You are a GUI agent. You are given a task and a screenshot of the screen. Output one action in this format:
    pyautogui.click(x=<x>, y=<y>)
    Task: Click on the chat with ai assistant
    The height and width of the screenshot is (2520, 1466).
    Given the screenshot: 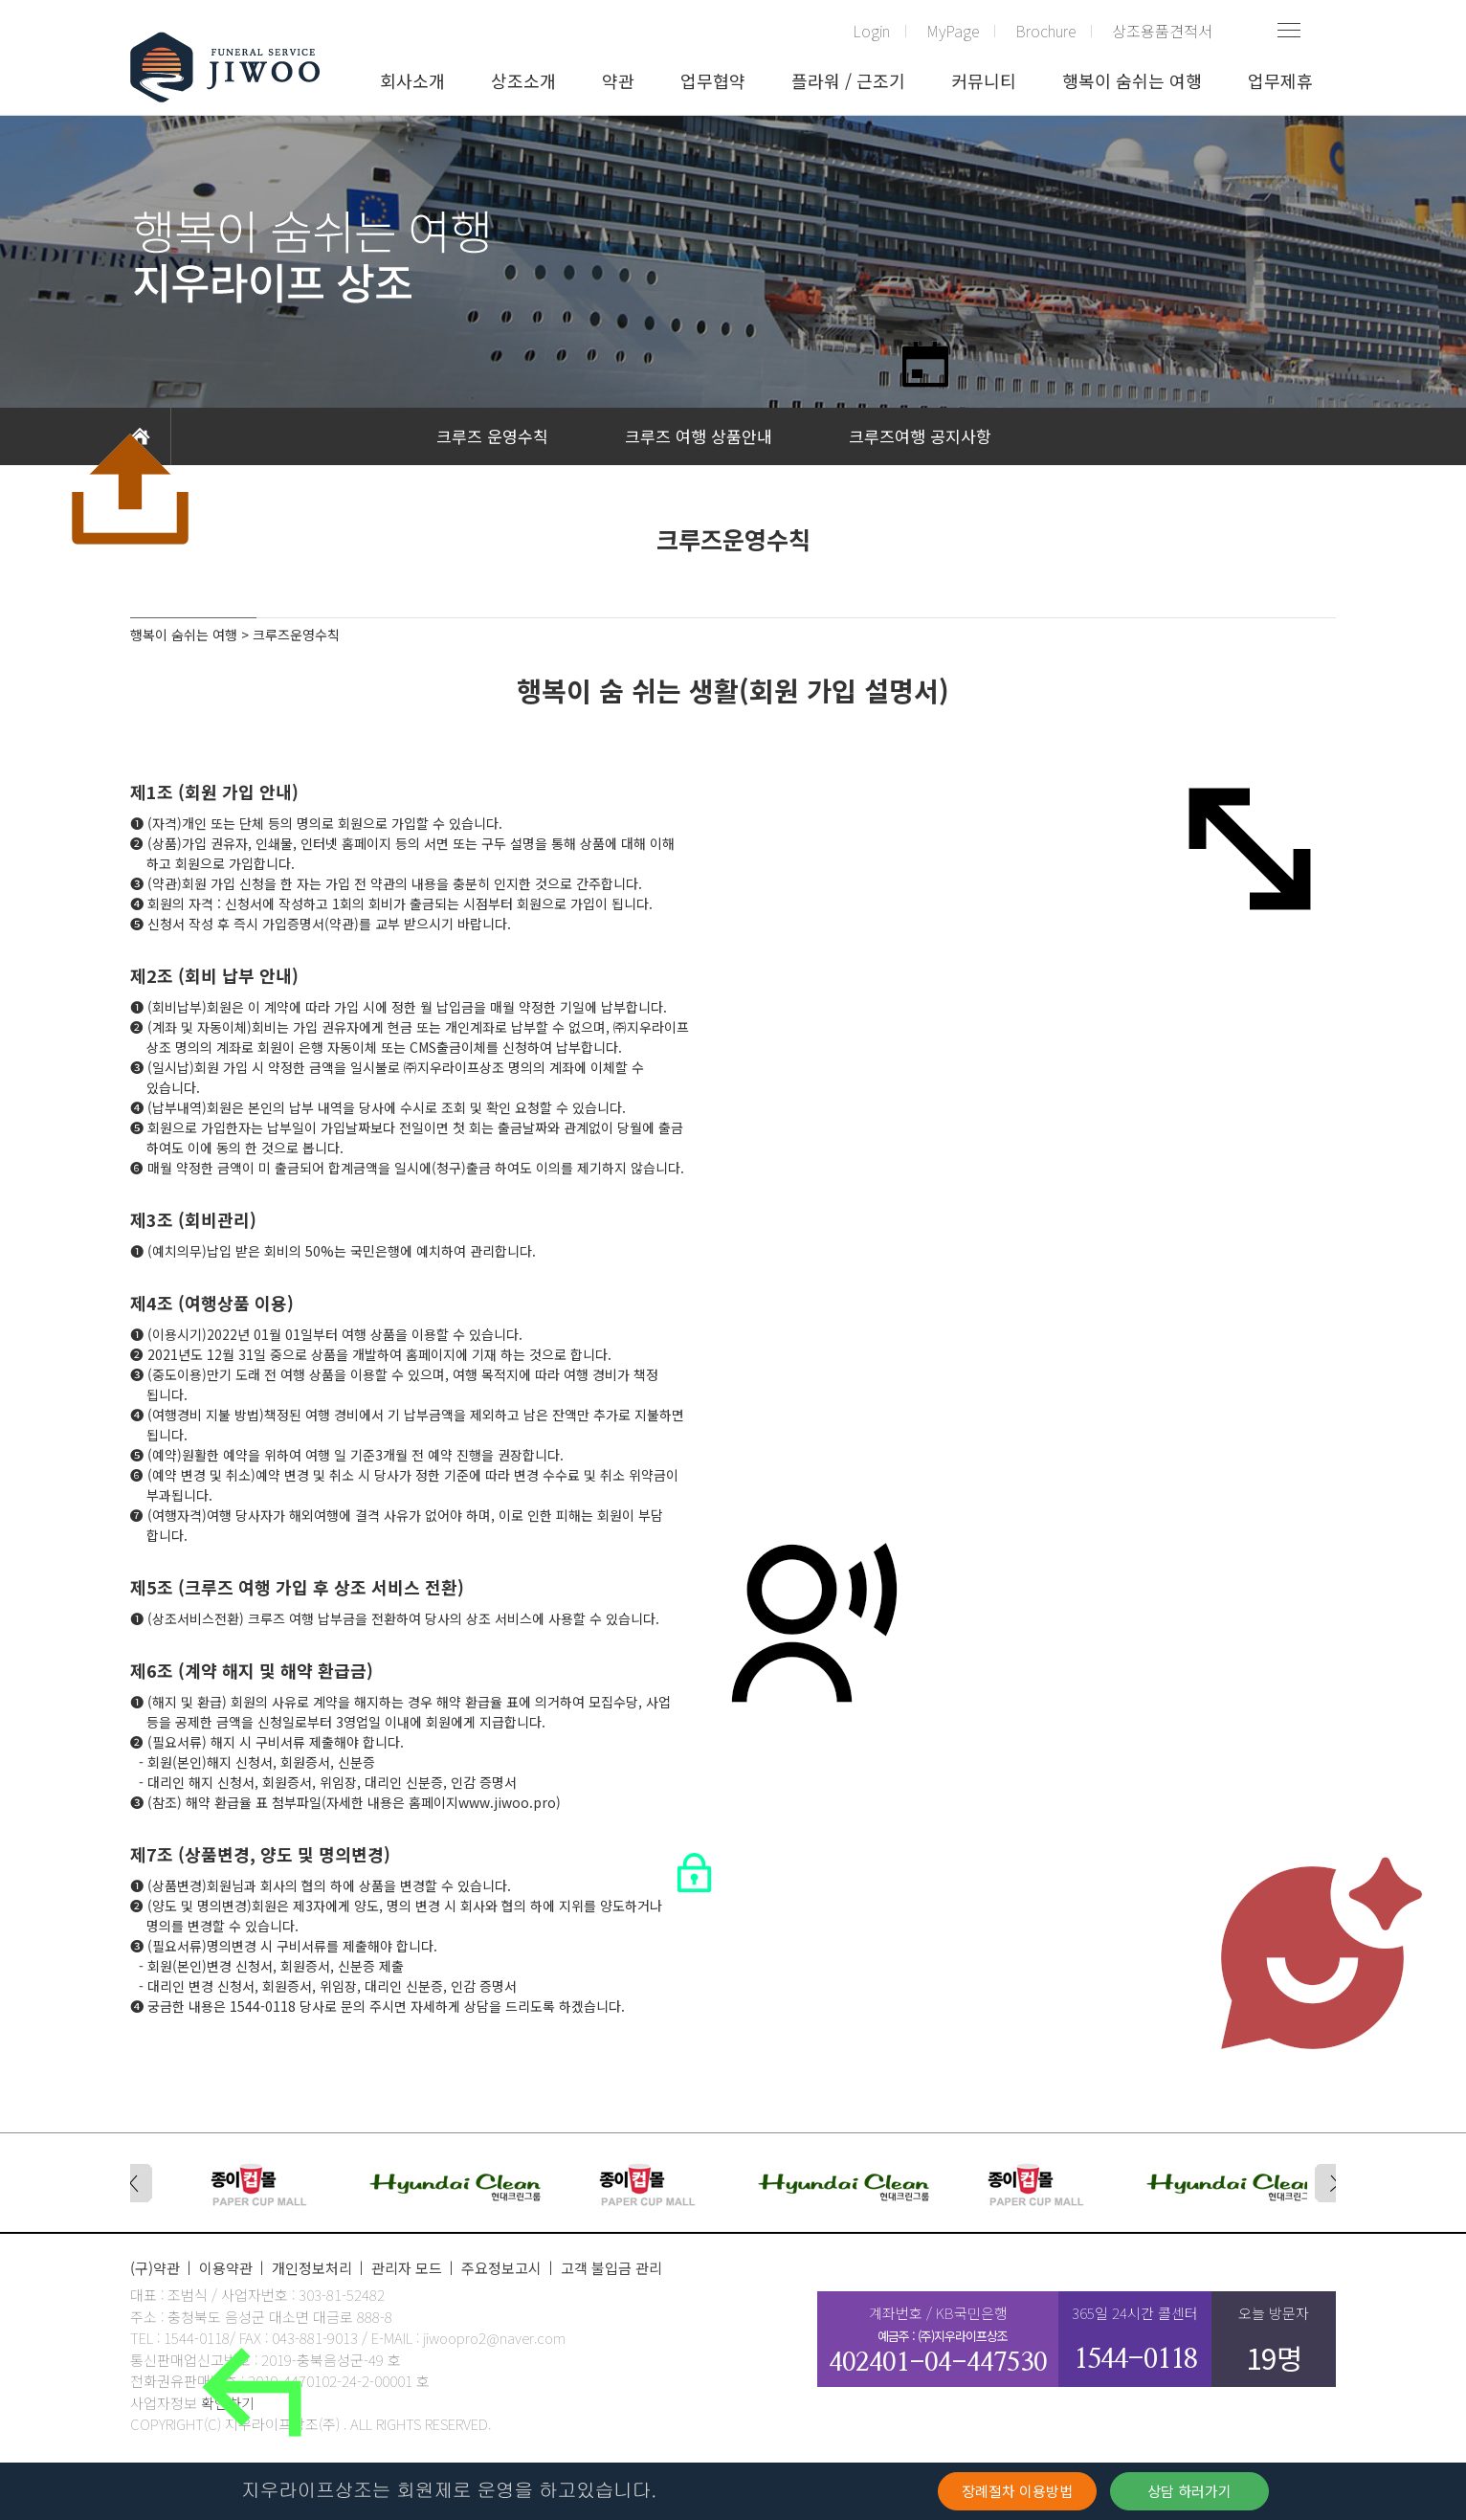 What is the action you would take?
    pyautogui.click(x=1312, y=1957)
    